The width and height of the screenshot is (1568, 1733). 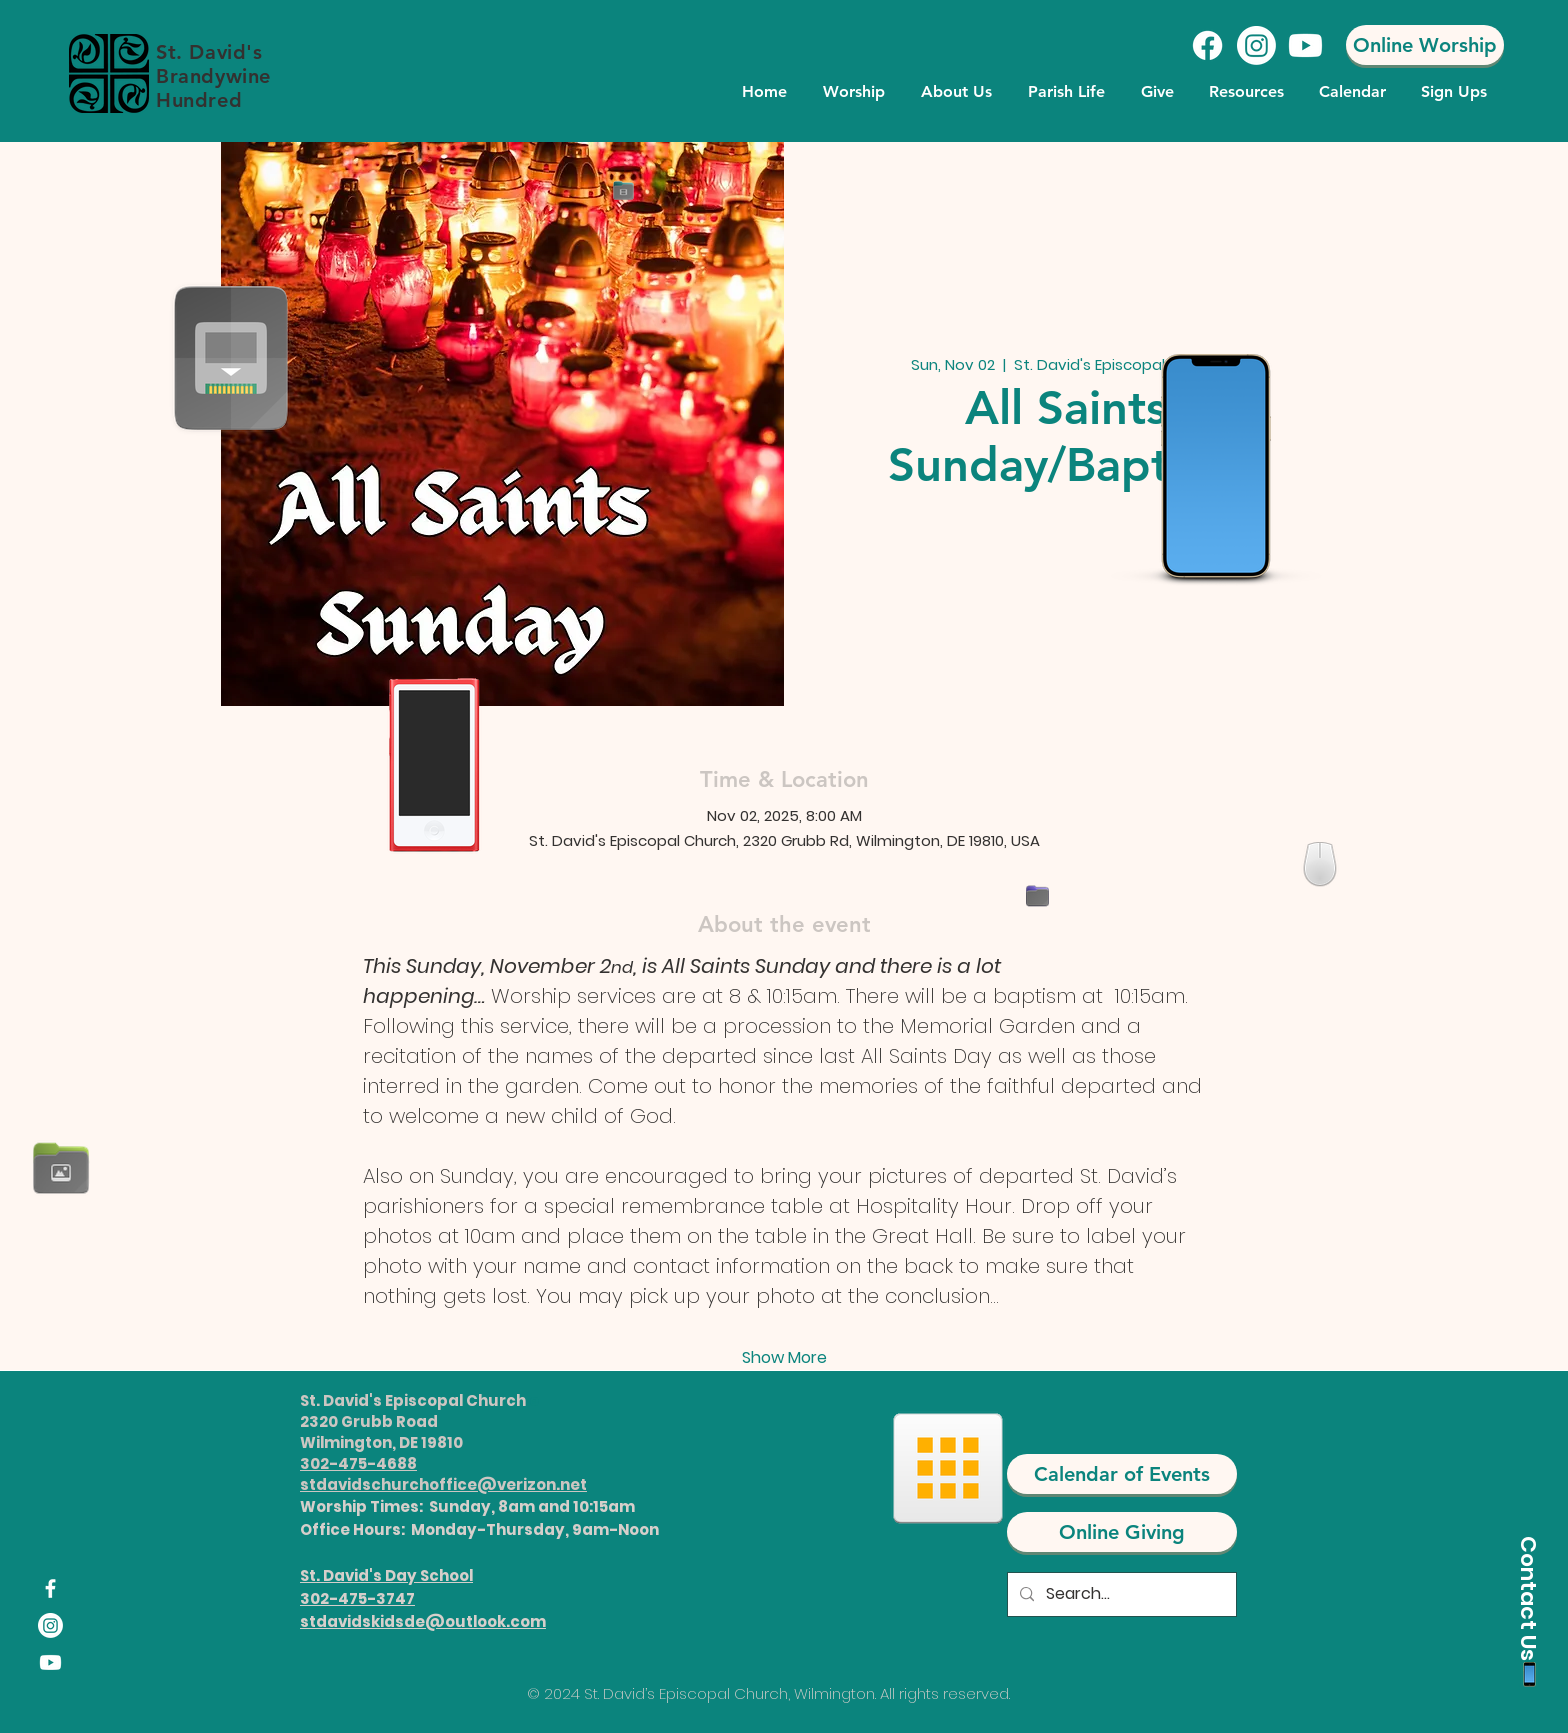 I want to click on iPhone 12 Pro Max device identifier in system settings, so click(x=1216, y=470).